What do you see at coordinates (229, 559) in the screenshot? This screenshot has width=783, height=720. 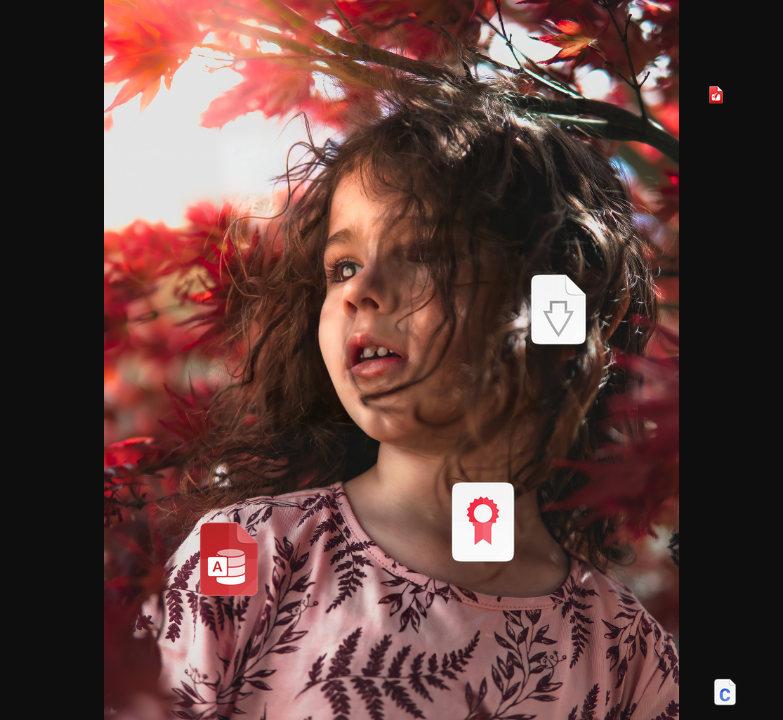 I see `microsoft access database file` at bounding box center [229, 559].